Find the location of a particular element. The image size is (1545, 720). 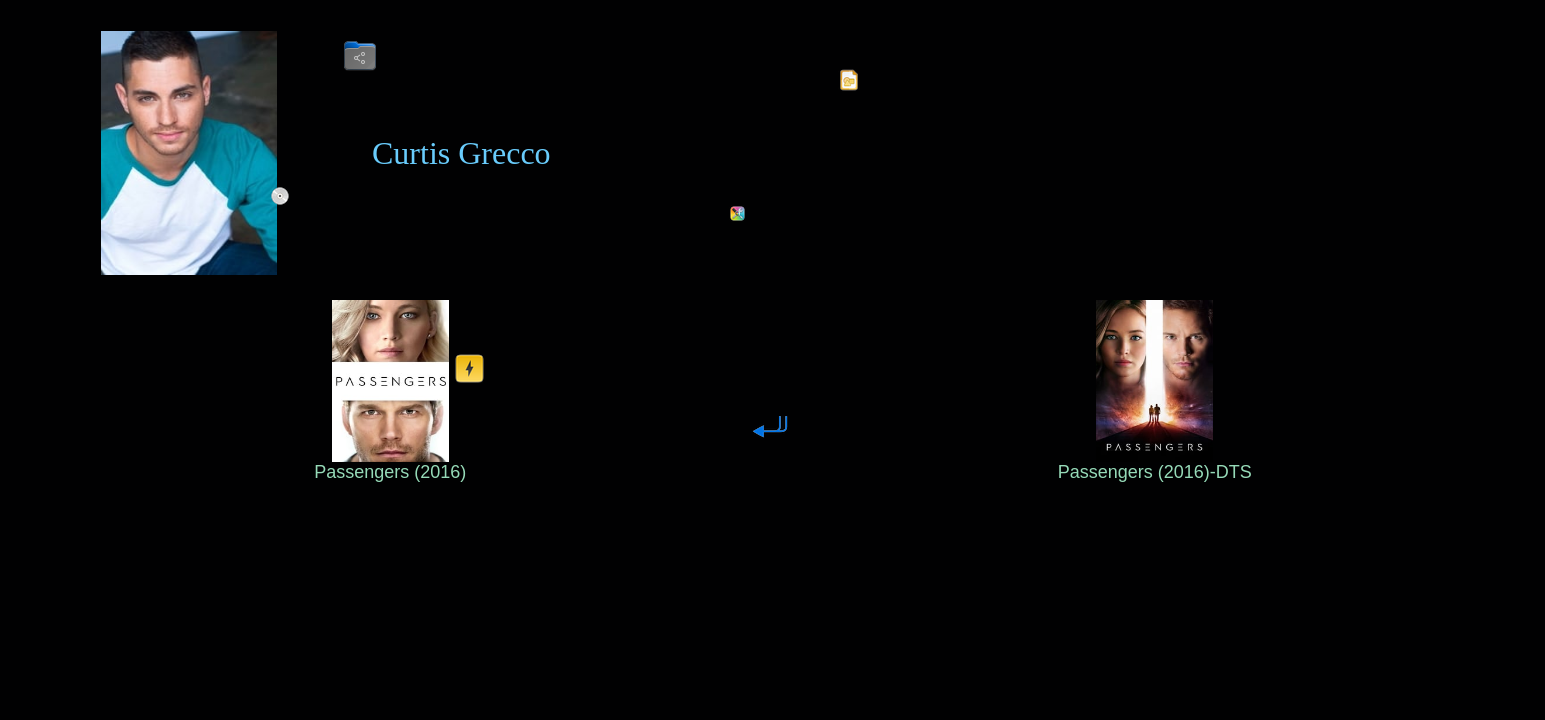

reply to all recipients of an email is located at coordinates (769, 426).